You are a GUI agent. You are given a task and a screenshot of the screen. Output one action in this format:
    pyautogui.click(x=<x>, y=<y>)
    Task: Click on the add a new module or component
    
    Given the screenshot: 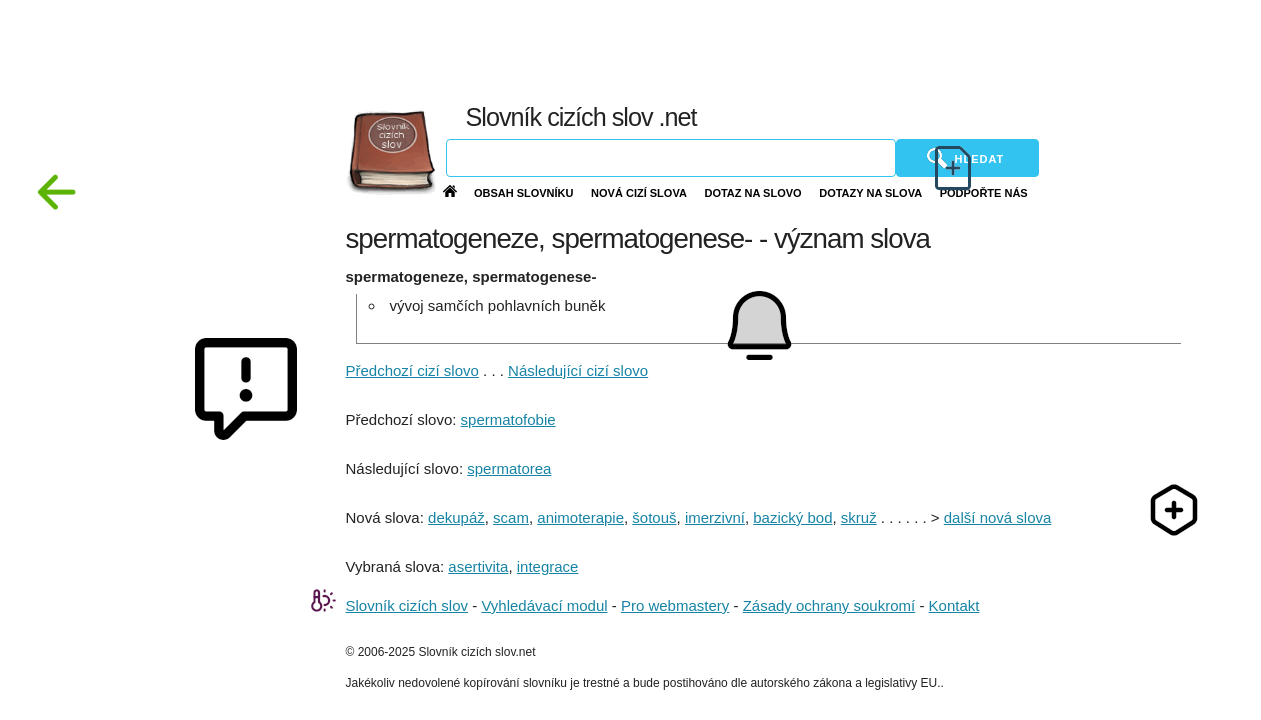 What is the action you would take?
    pyautogui.click(x=1174, y=510)
    